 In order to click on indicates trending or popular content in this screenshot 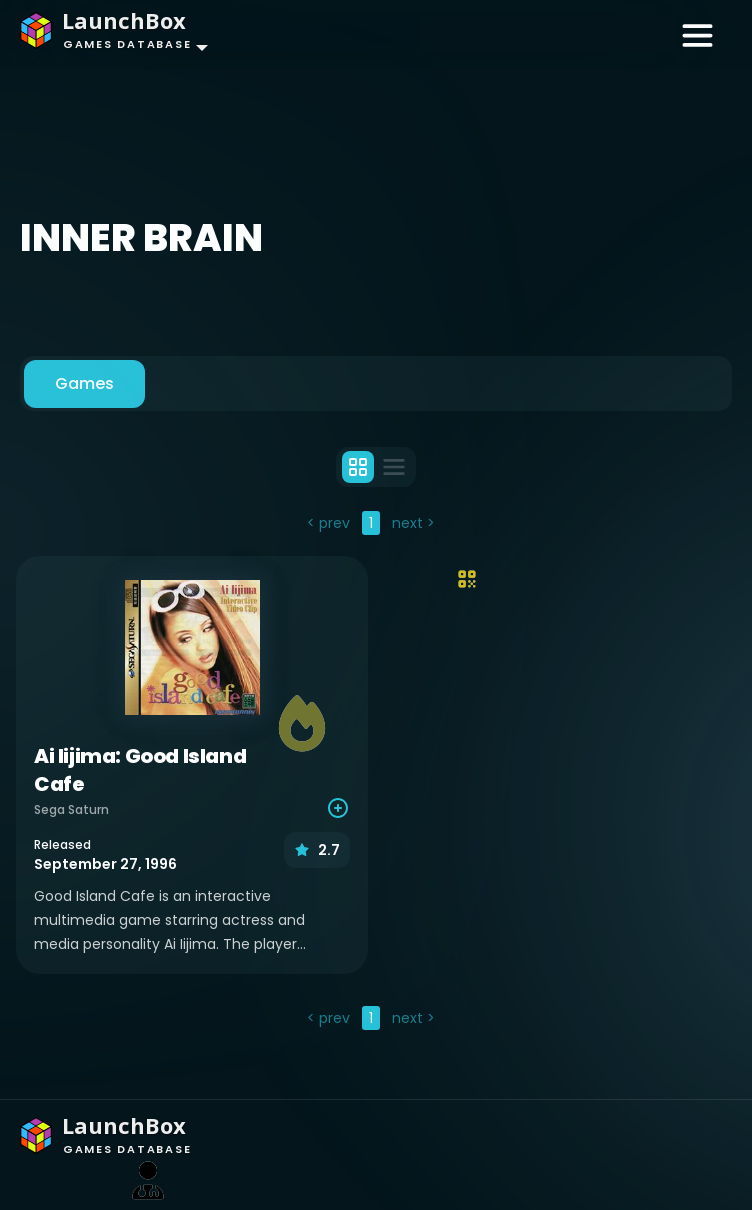, I will do `click(302, 725)`.